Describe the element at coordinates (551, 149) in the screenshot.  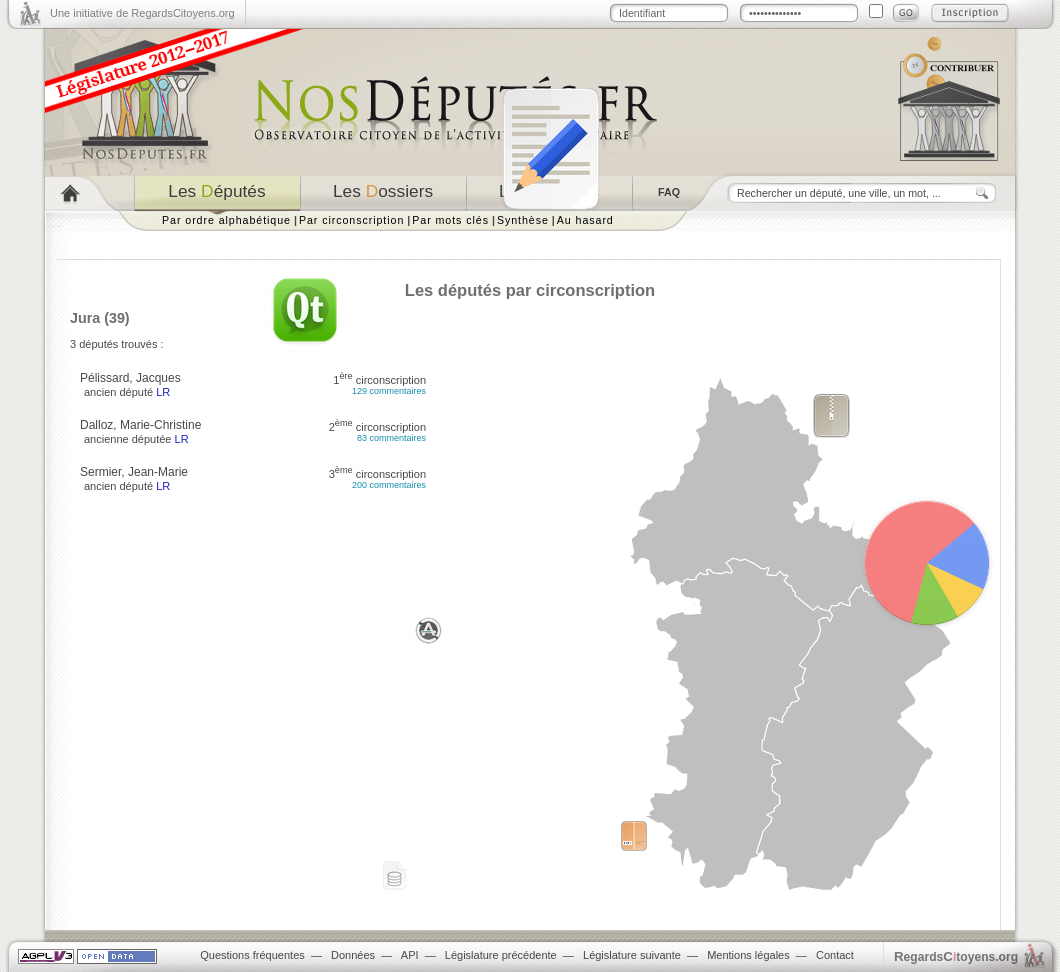
I see `open text editor application` at that location.